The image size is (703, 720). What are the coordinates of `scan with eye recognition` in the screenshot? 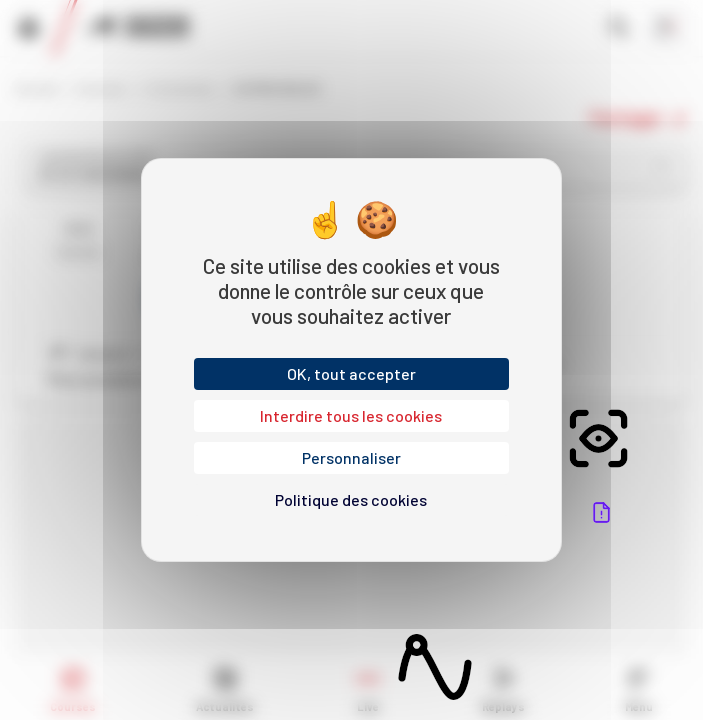 It's located at (598, 438).